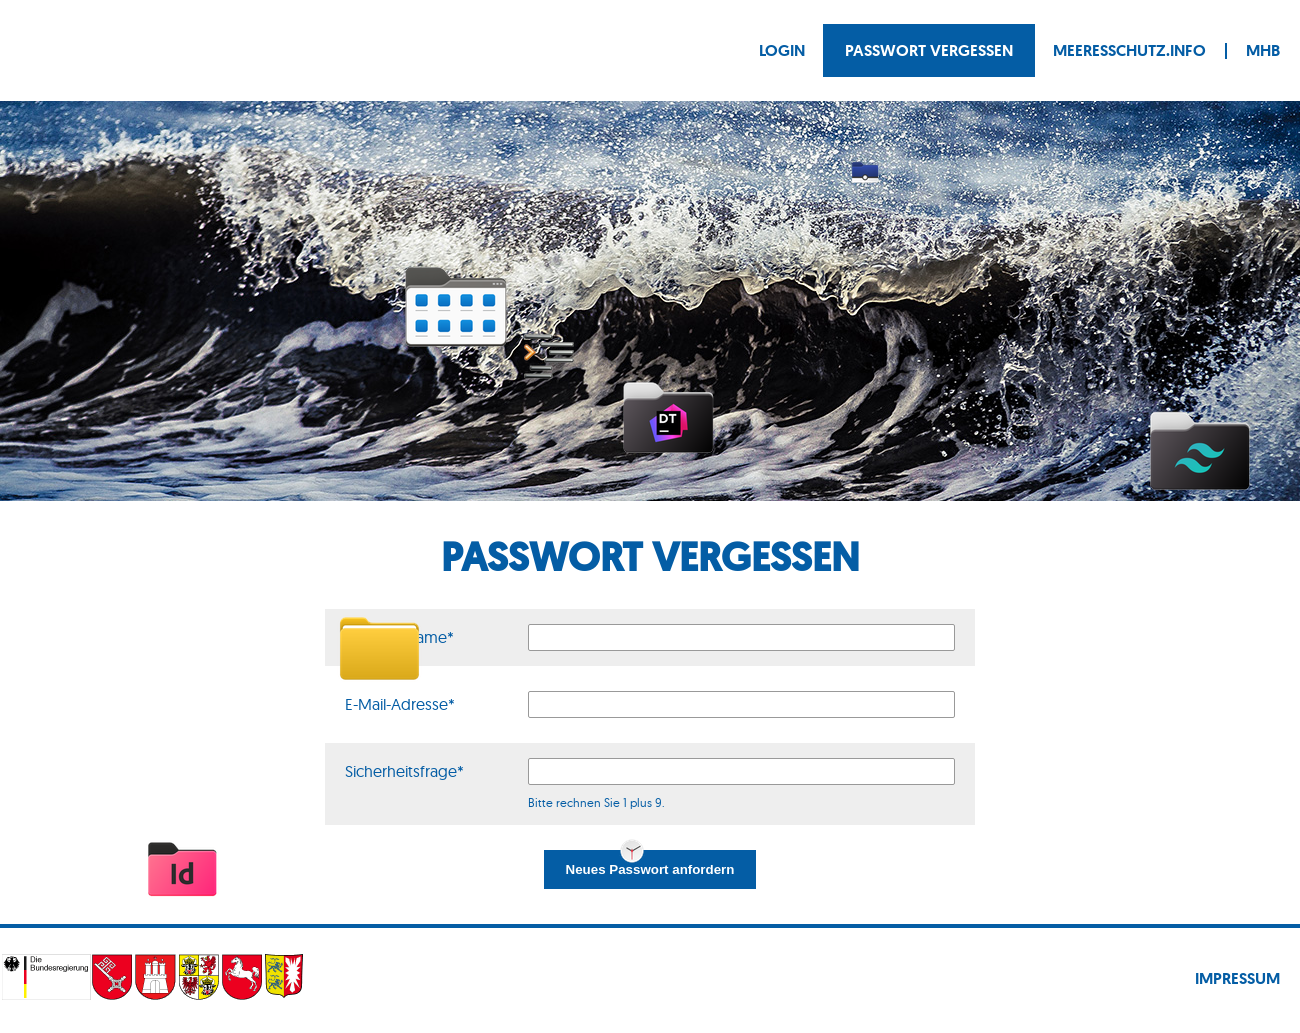  What do you see at coordinates (549, 358) in the screenshot?
I see `decrease text indentation` at bounding box center [549, 358].